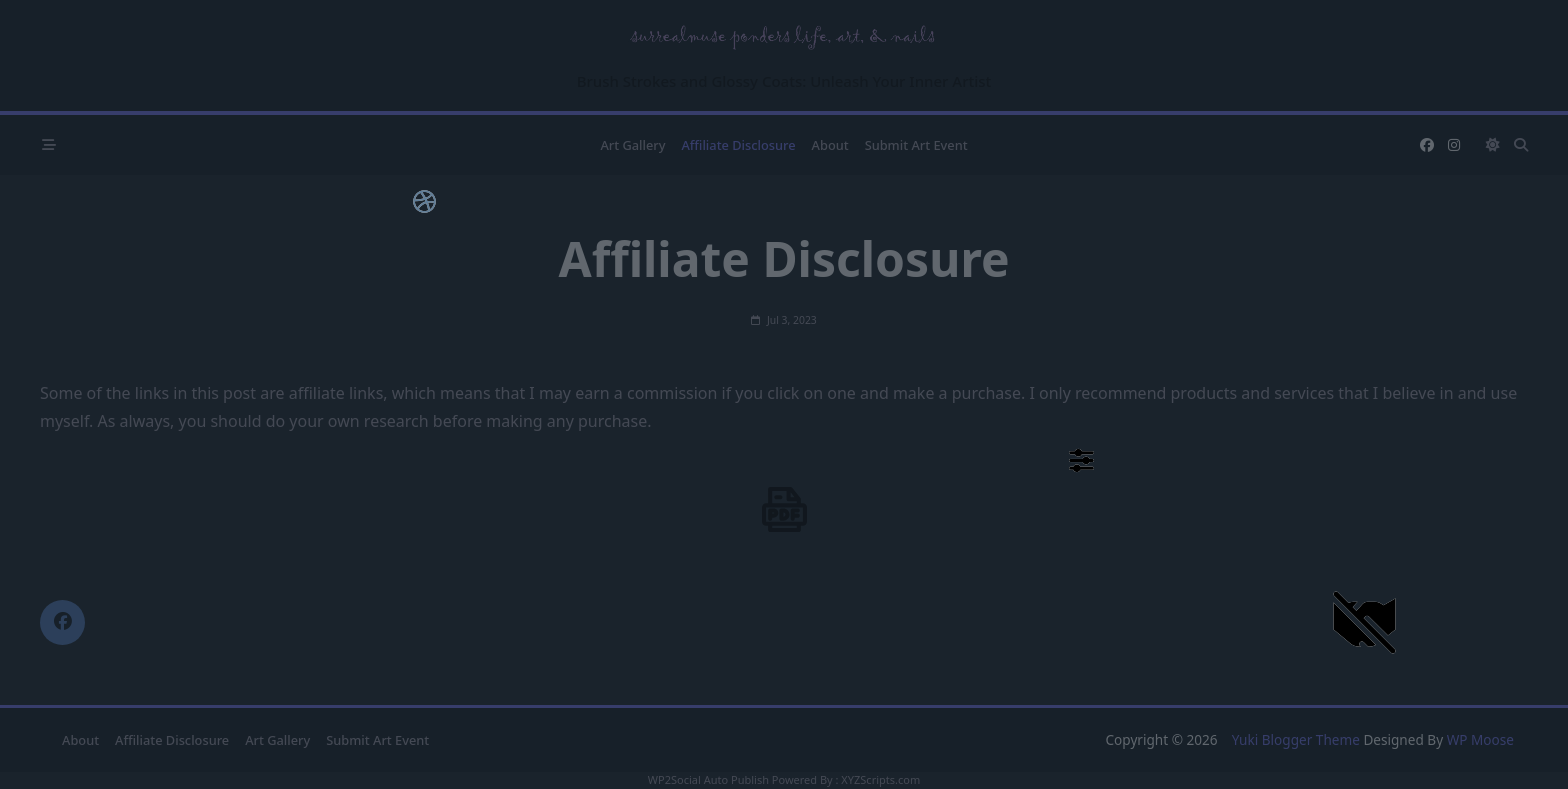 The width and height of the screenshot is (1568, 789). Describe the element at coordinates (1364, 622) in the screenshot. I see `indicates a canceled or declined agreement` at that location.